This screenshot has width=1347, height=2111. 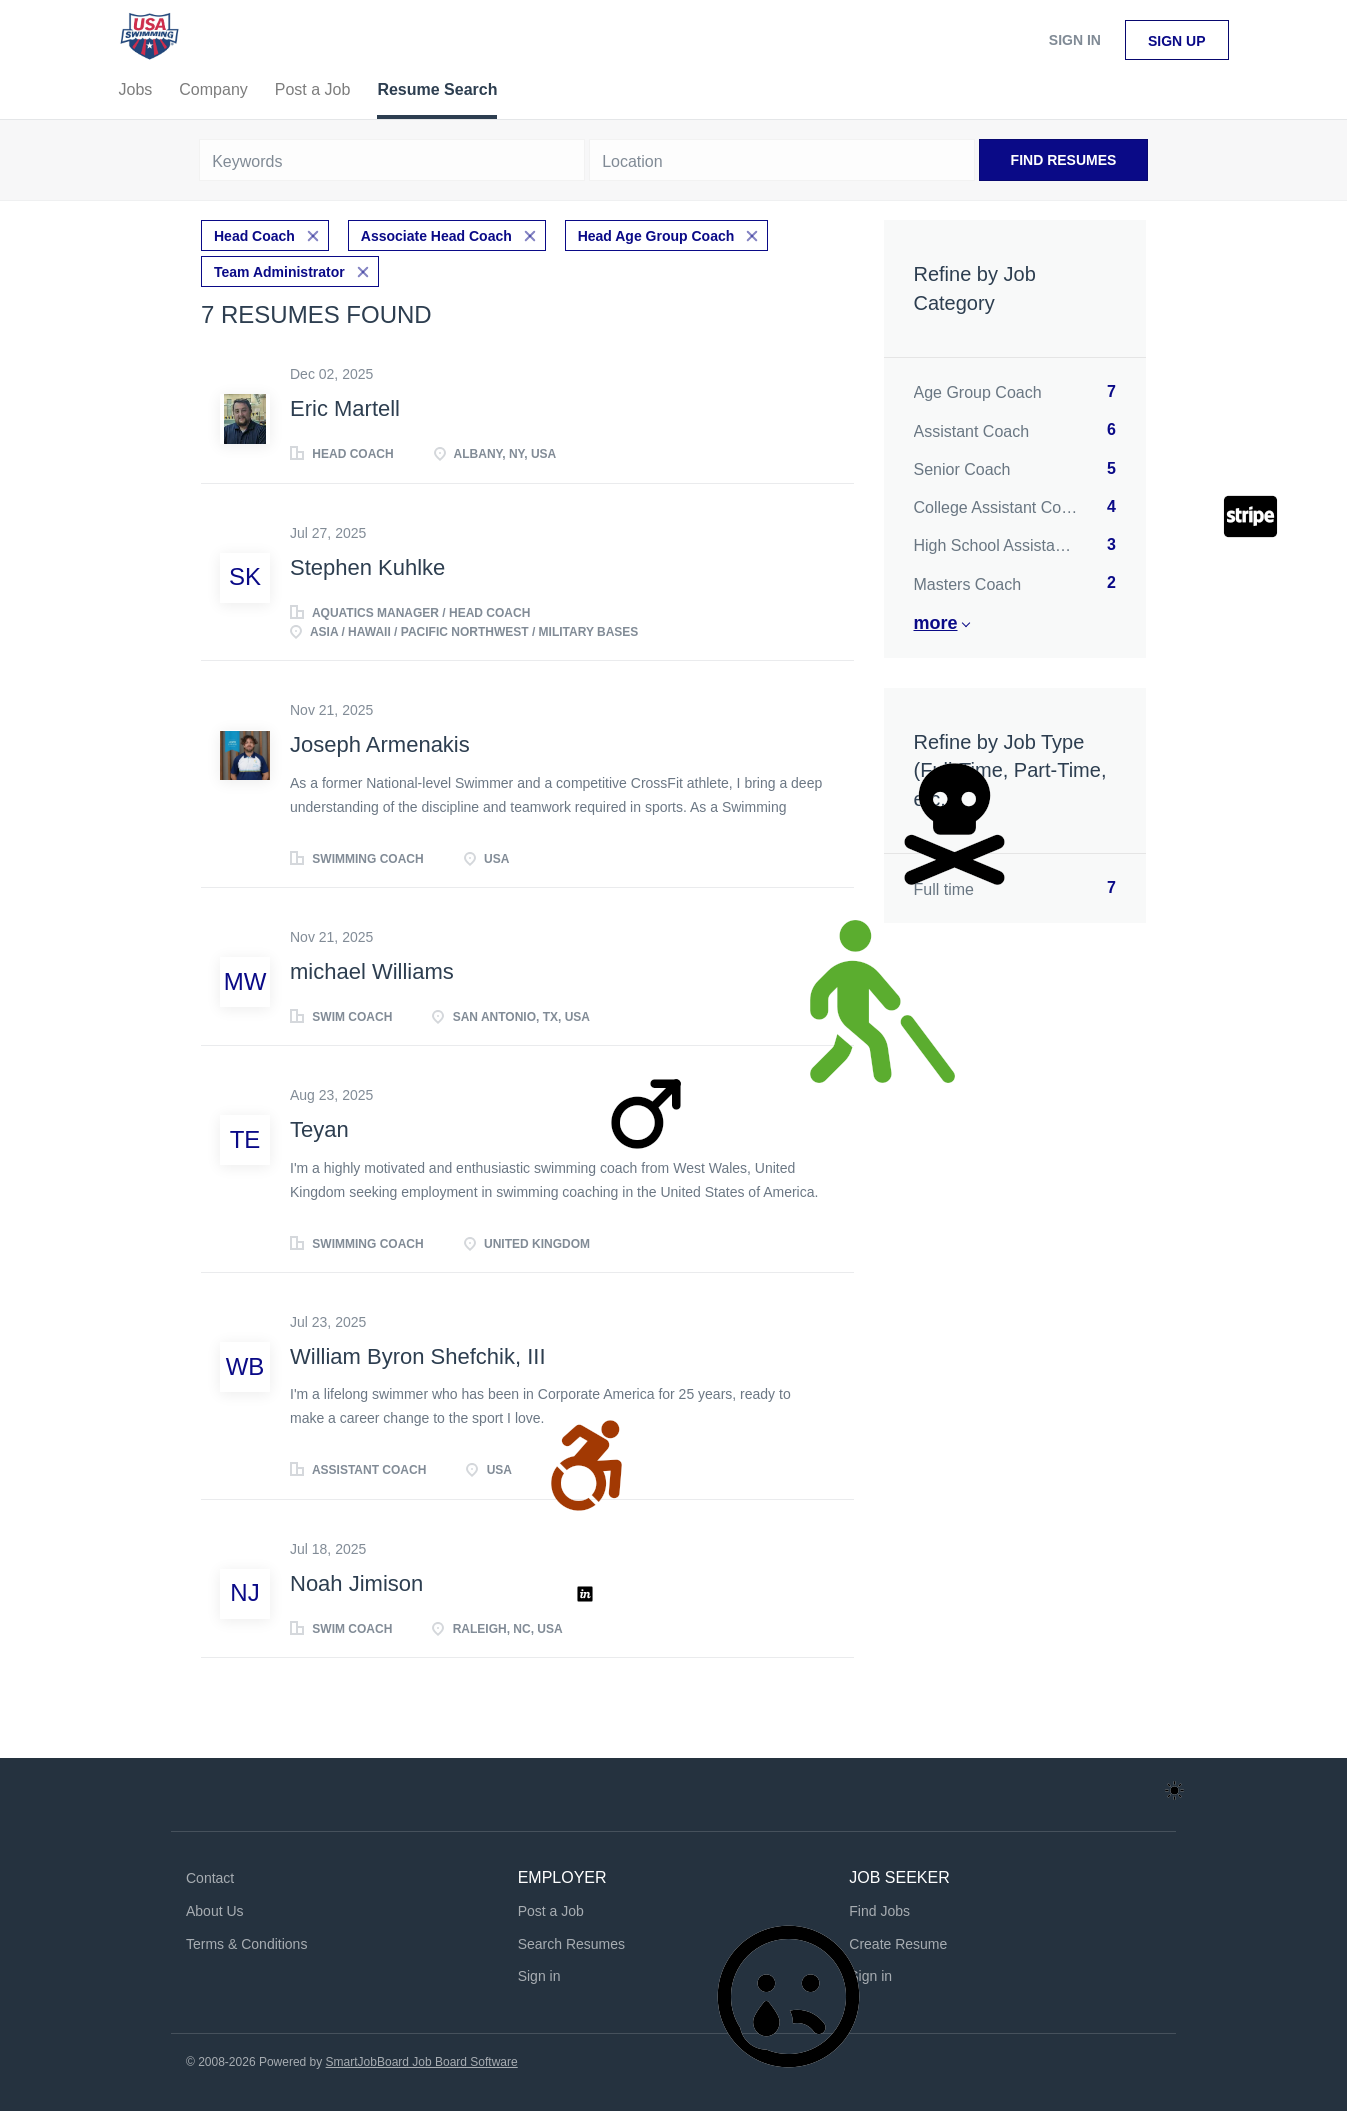 I want to click on indicates an error or something went wrong, so click(x=788, y=1996).